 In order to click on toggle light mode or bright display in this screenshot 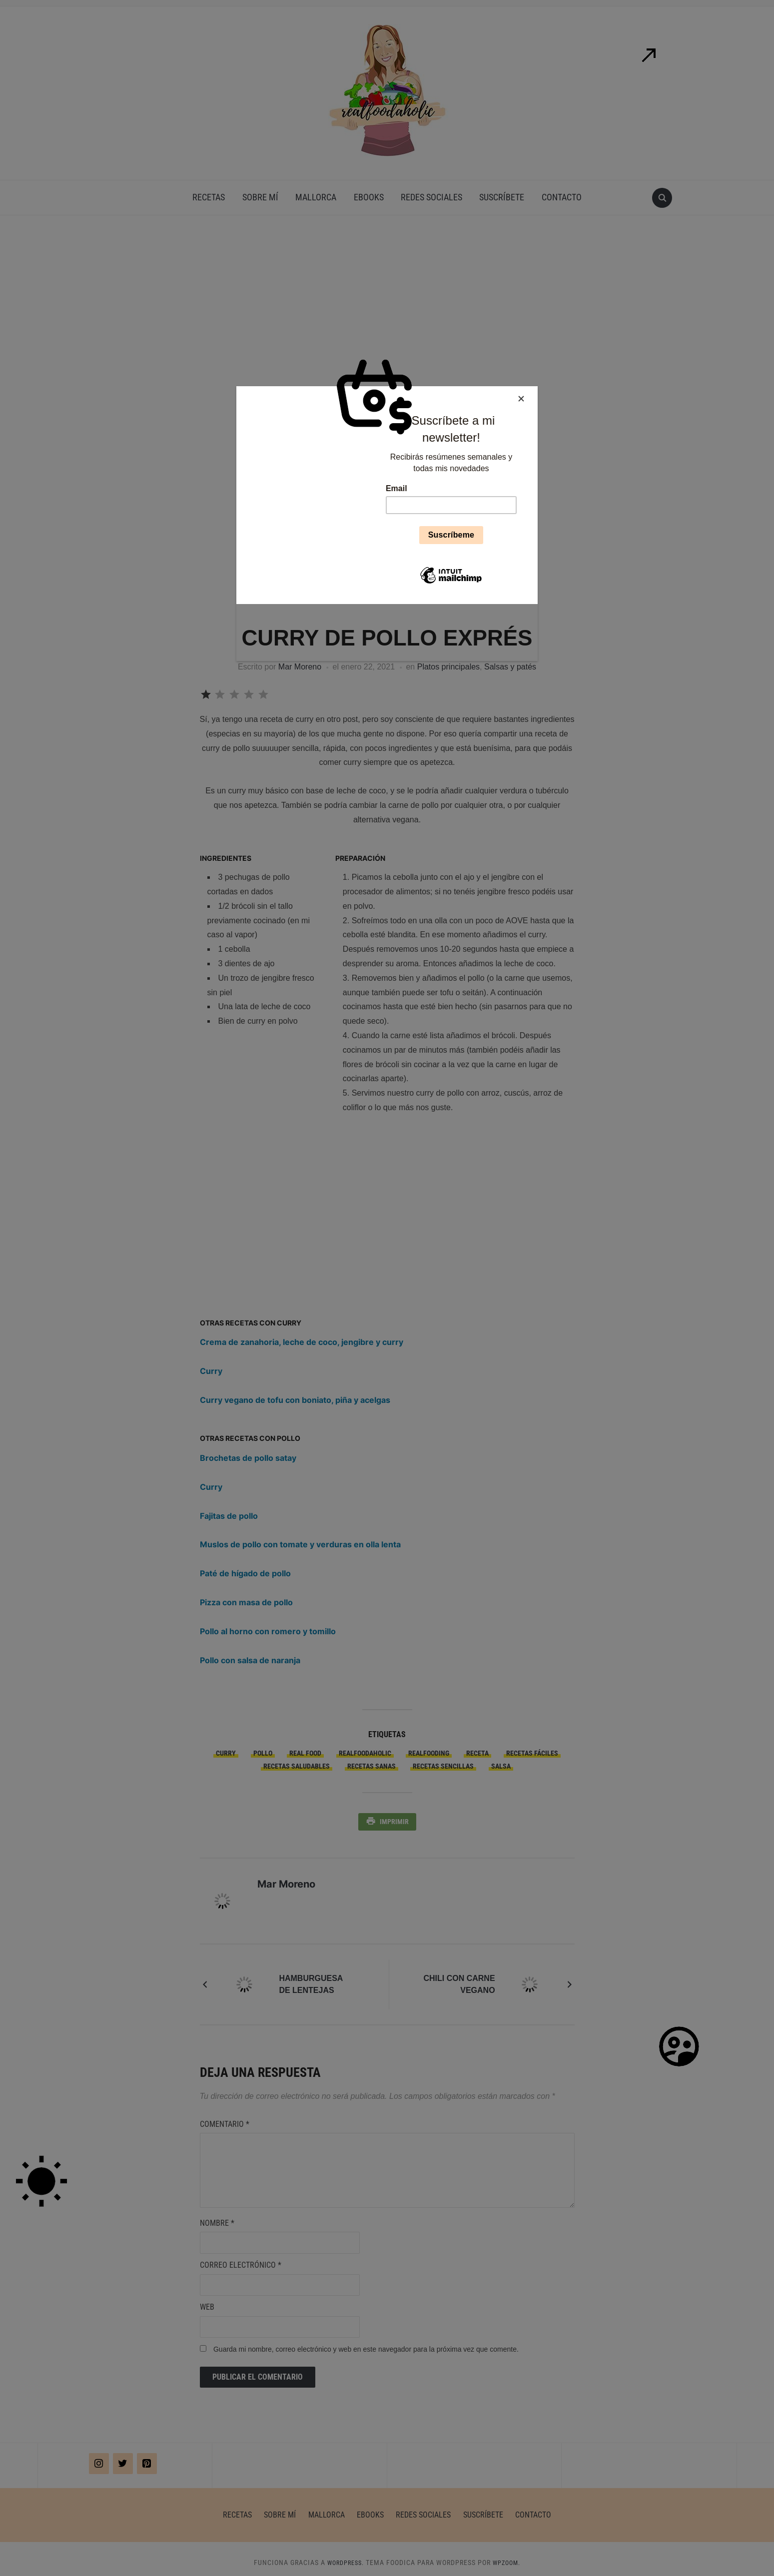, I will do `click(41, 2182)`.